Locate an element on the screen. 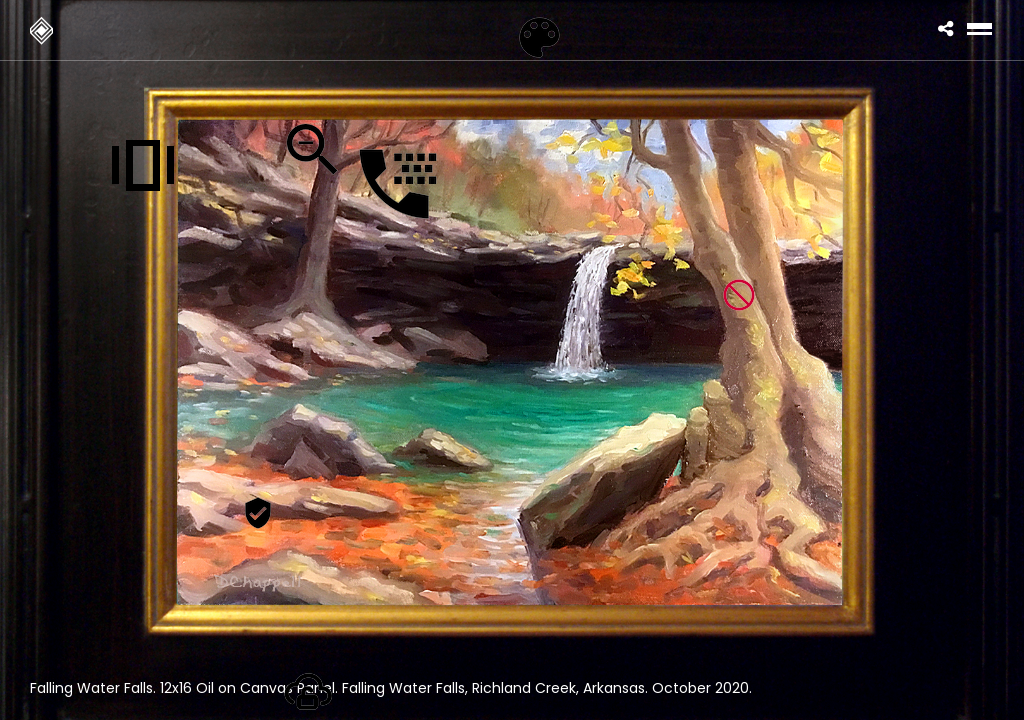 The height and width of the screenshot is (720, 1024). zoom out to see more of the view is located at coordinates (313, 150).